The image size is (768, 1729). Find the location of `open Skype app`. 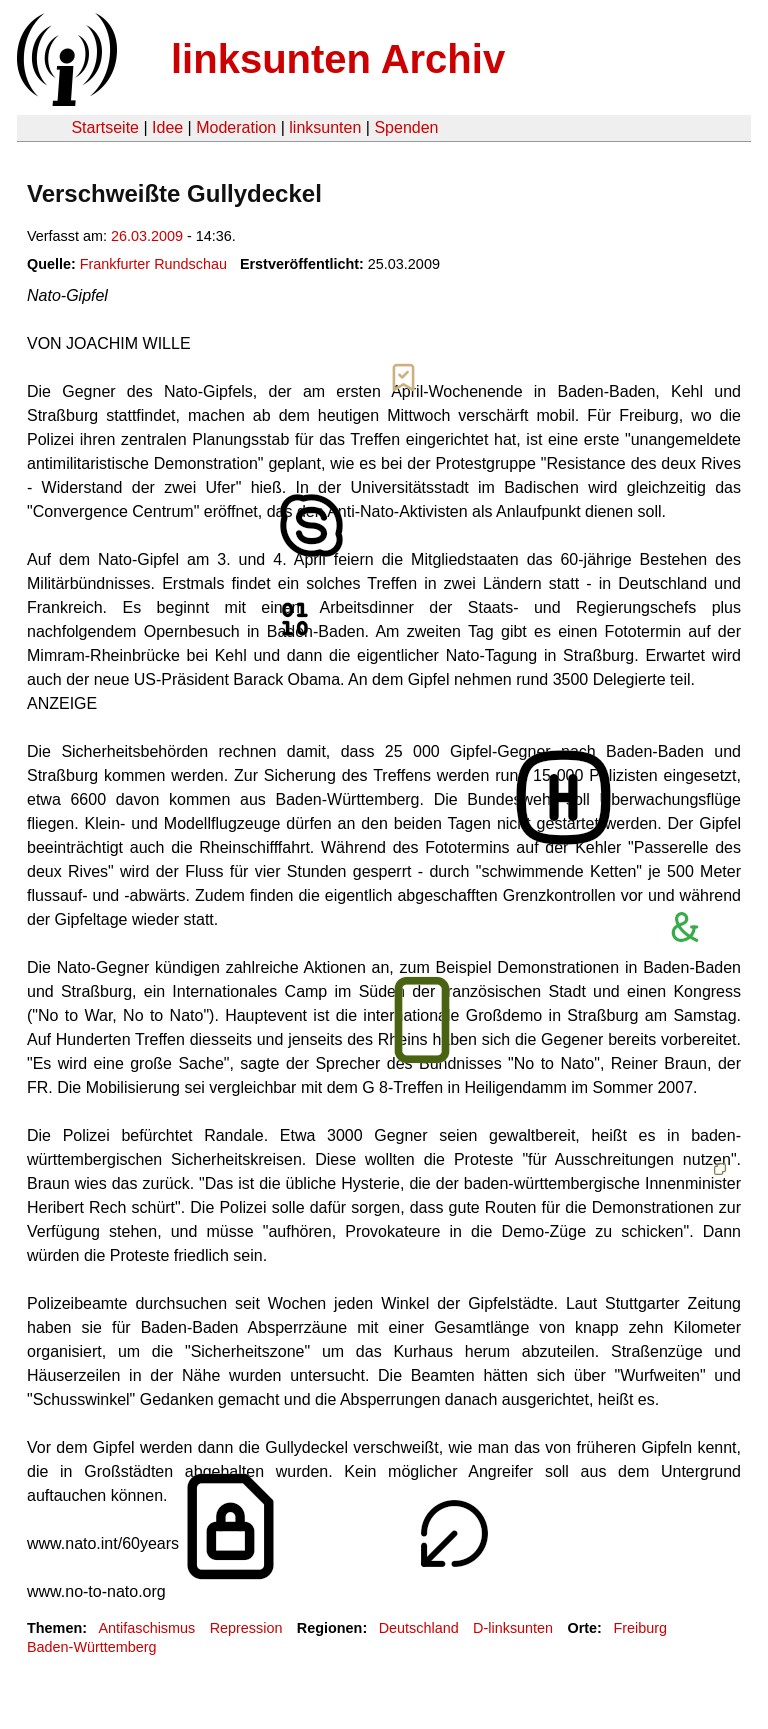

open Skype app is located at coordinates (311, 525).